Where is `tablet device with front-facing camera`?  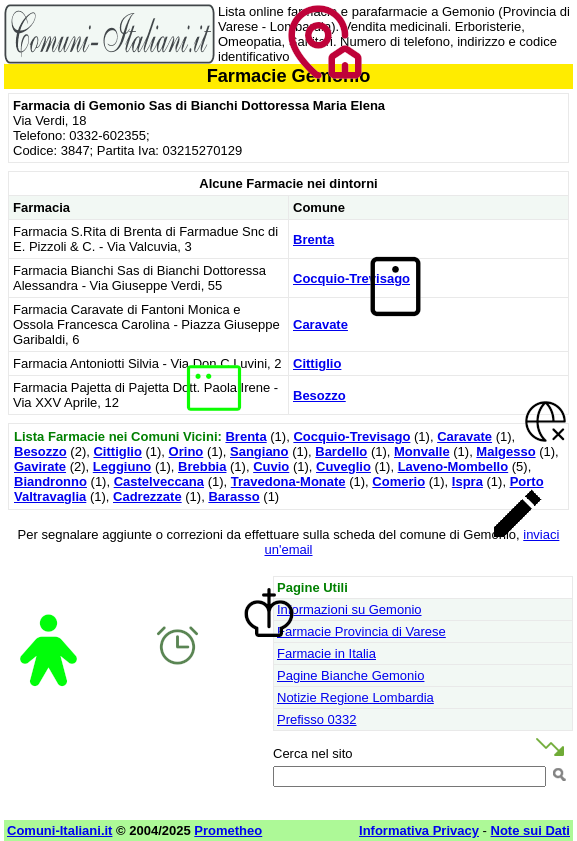
tablet device with front-facing camera is located at coordinates (395, 286).